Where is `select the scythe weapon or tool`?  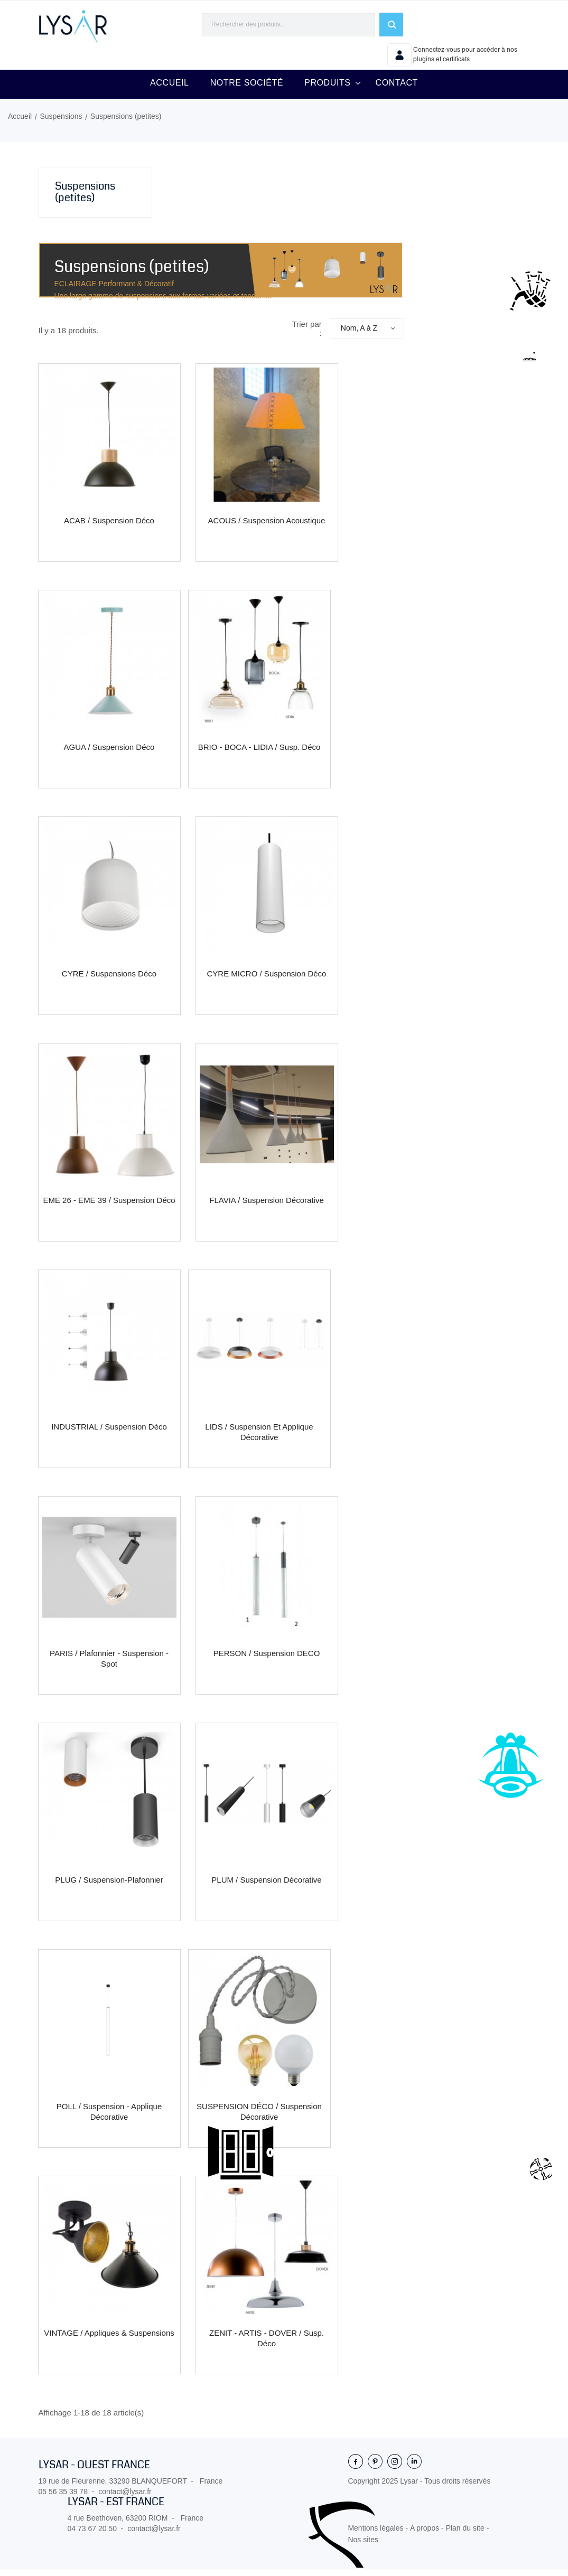 select the scythe weapon or tool is located at coordinates (342, 2534).